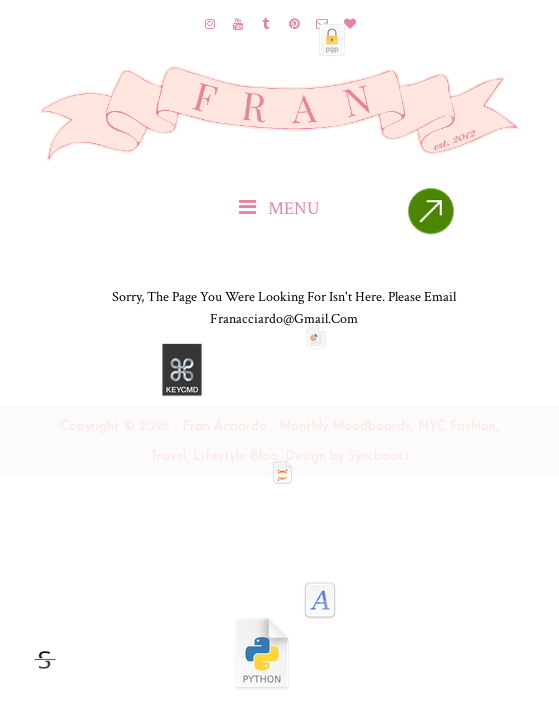 The image size is (559, 720). Describe the element at coordinates (332, 40) in the screenshot. I see `a pgp-encrypted file` at that location.